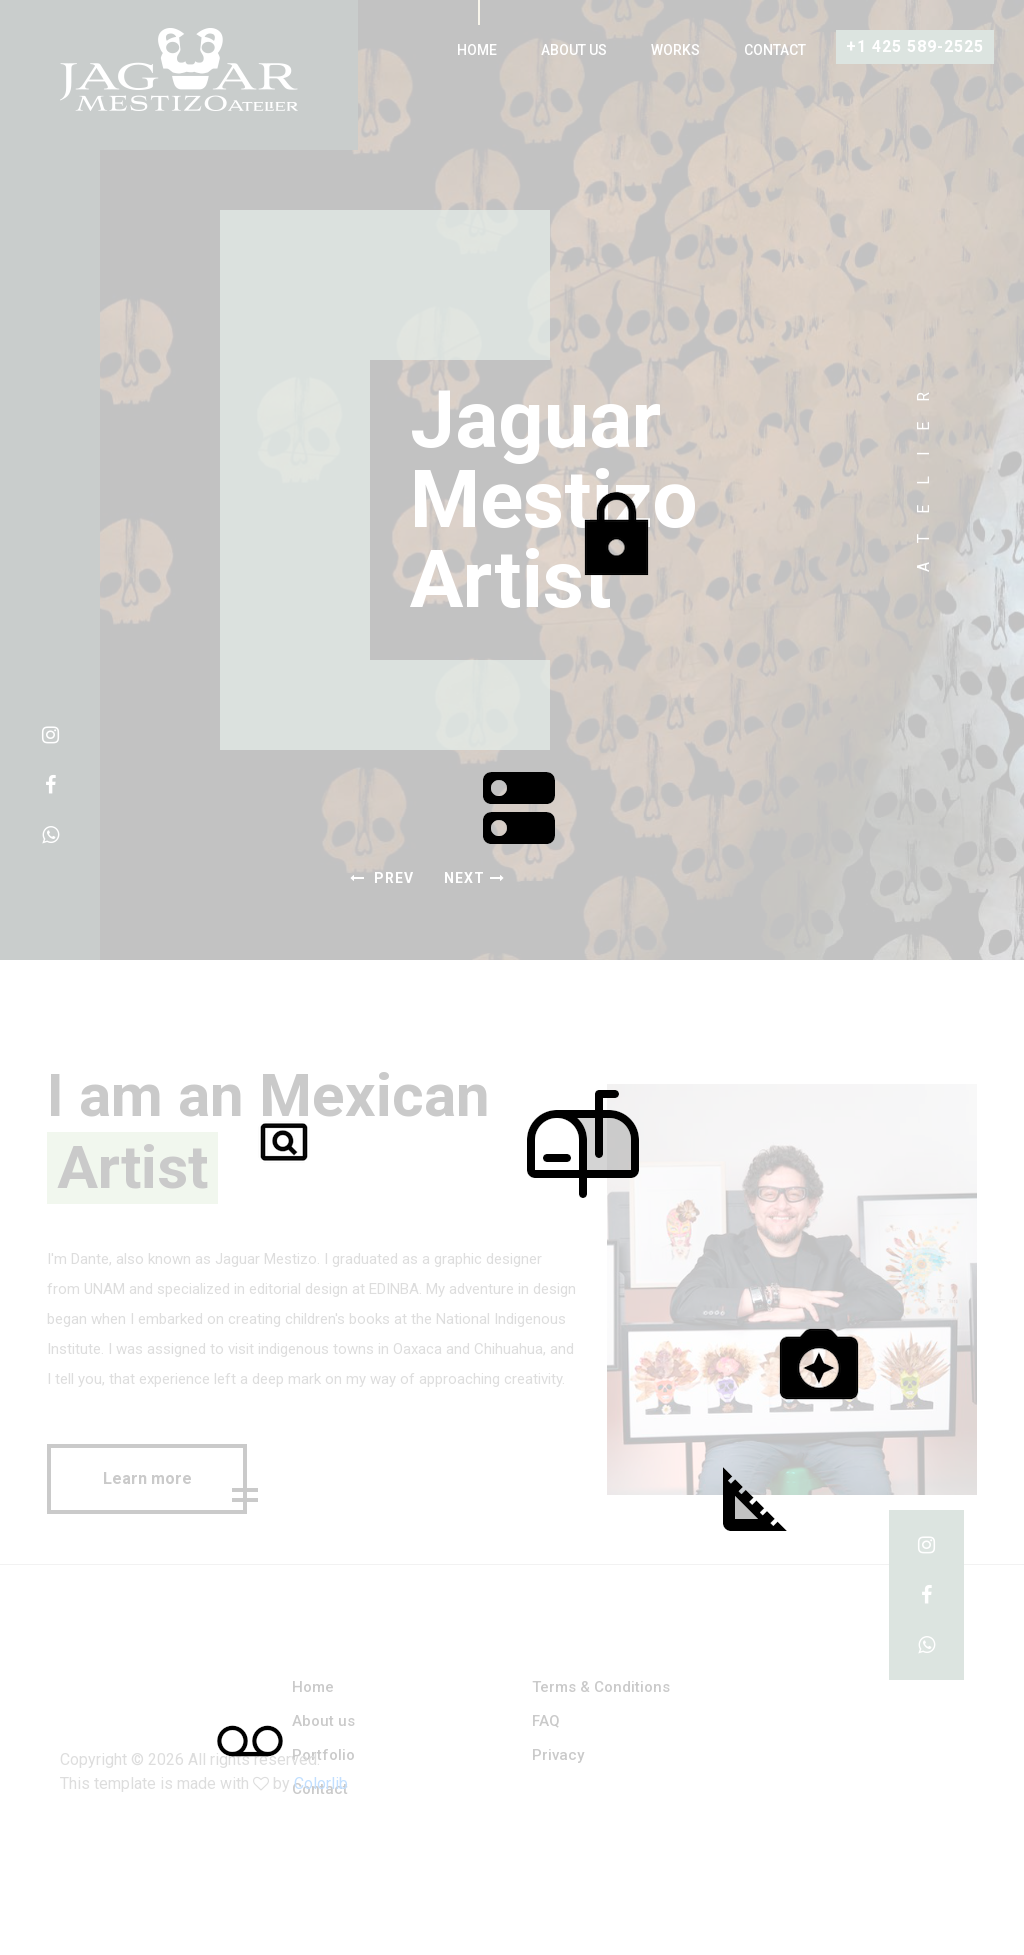 Image resolution: width=1024 pixels, height=1955 pixels. What do you see at coordinates (616, 535) in the screenshot?
I see `indicates a secure connection` at bounding box center [616, 535].